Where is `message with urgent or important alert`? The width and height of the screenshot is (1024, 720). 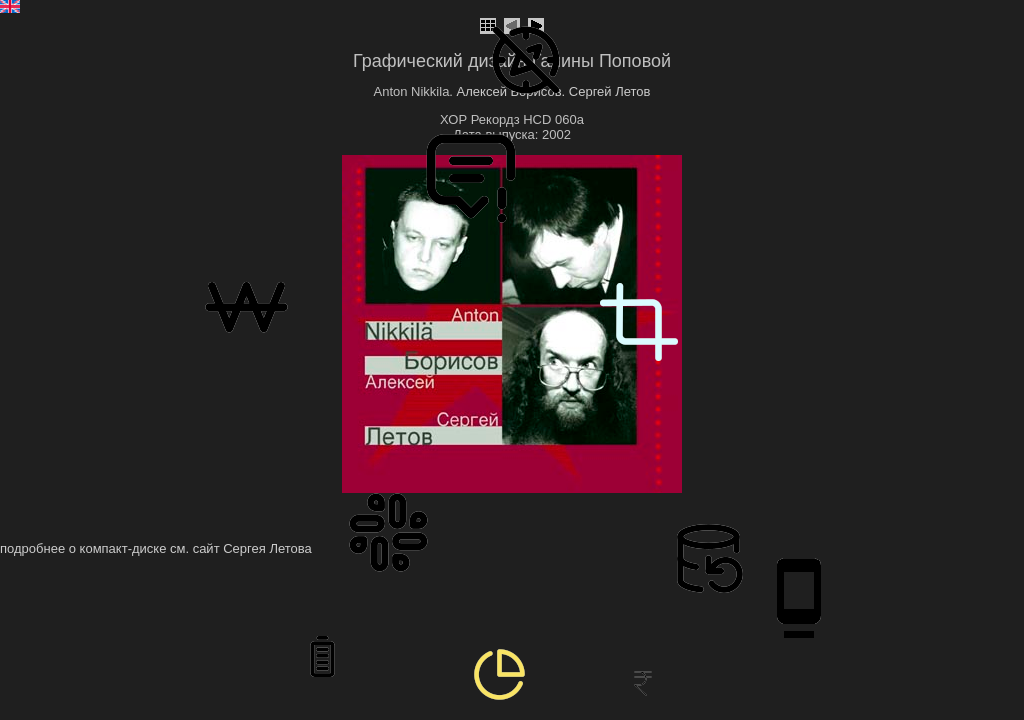 message with urgent or important alert is located at coordinates (471, 174).